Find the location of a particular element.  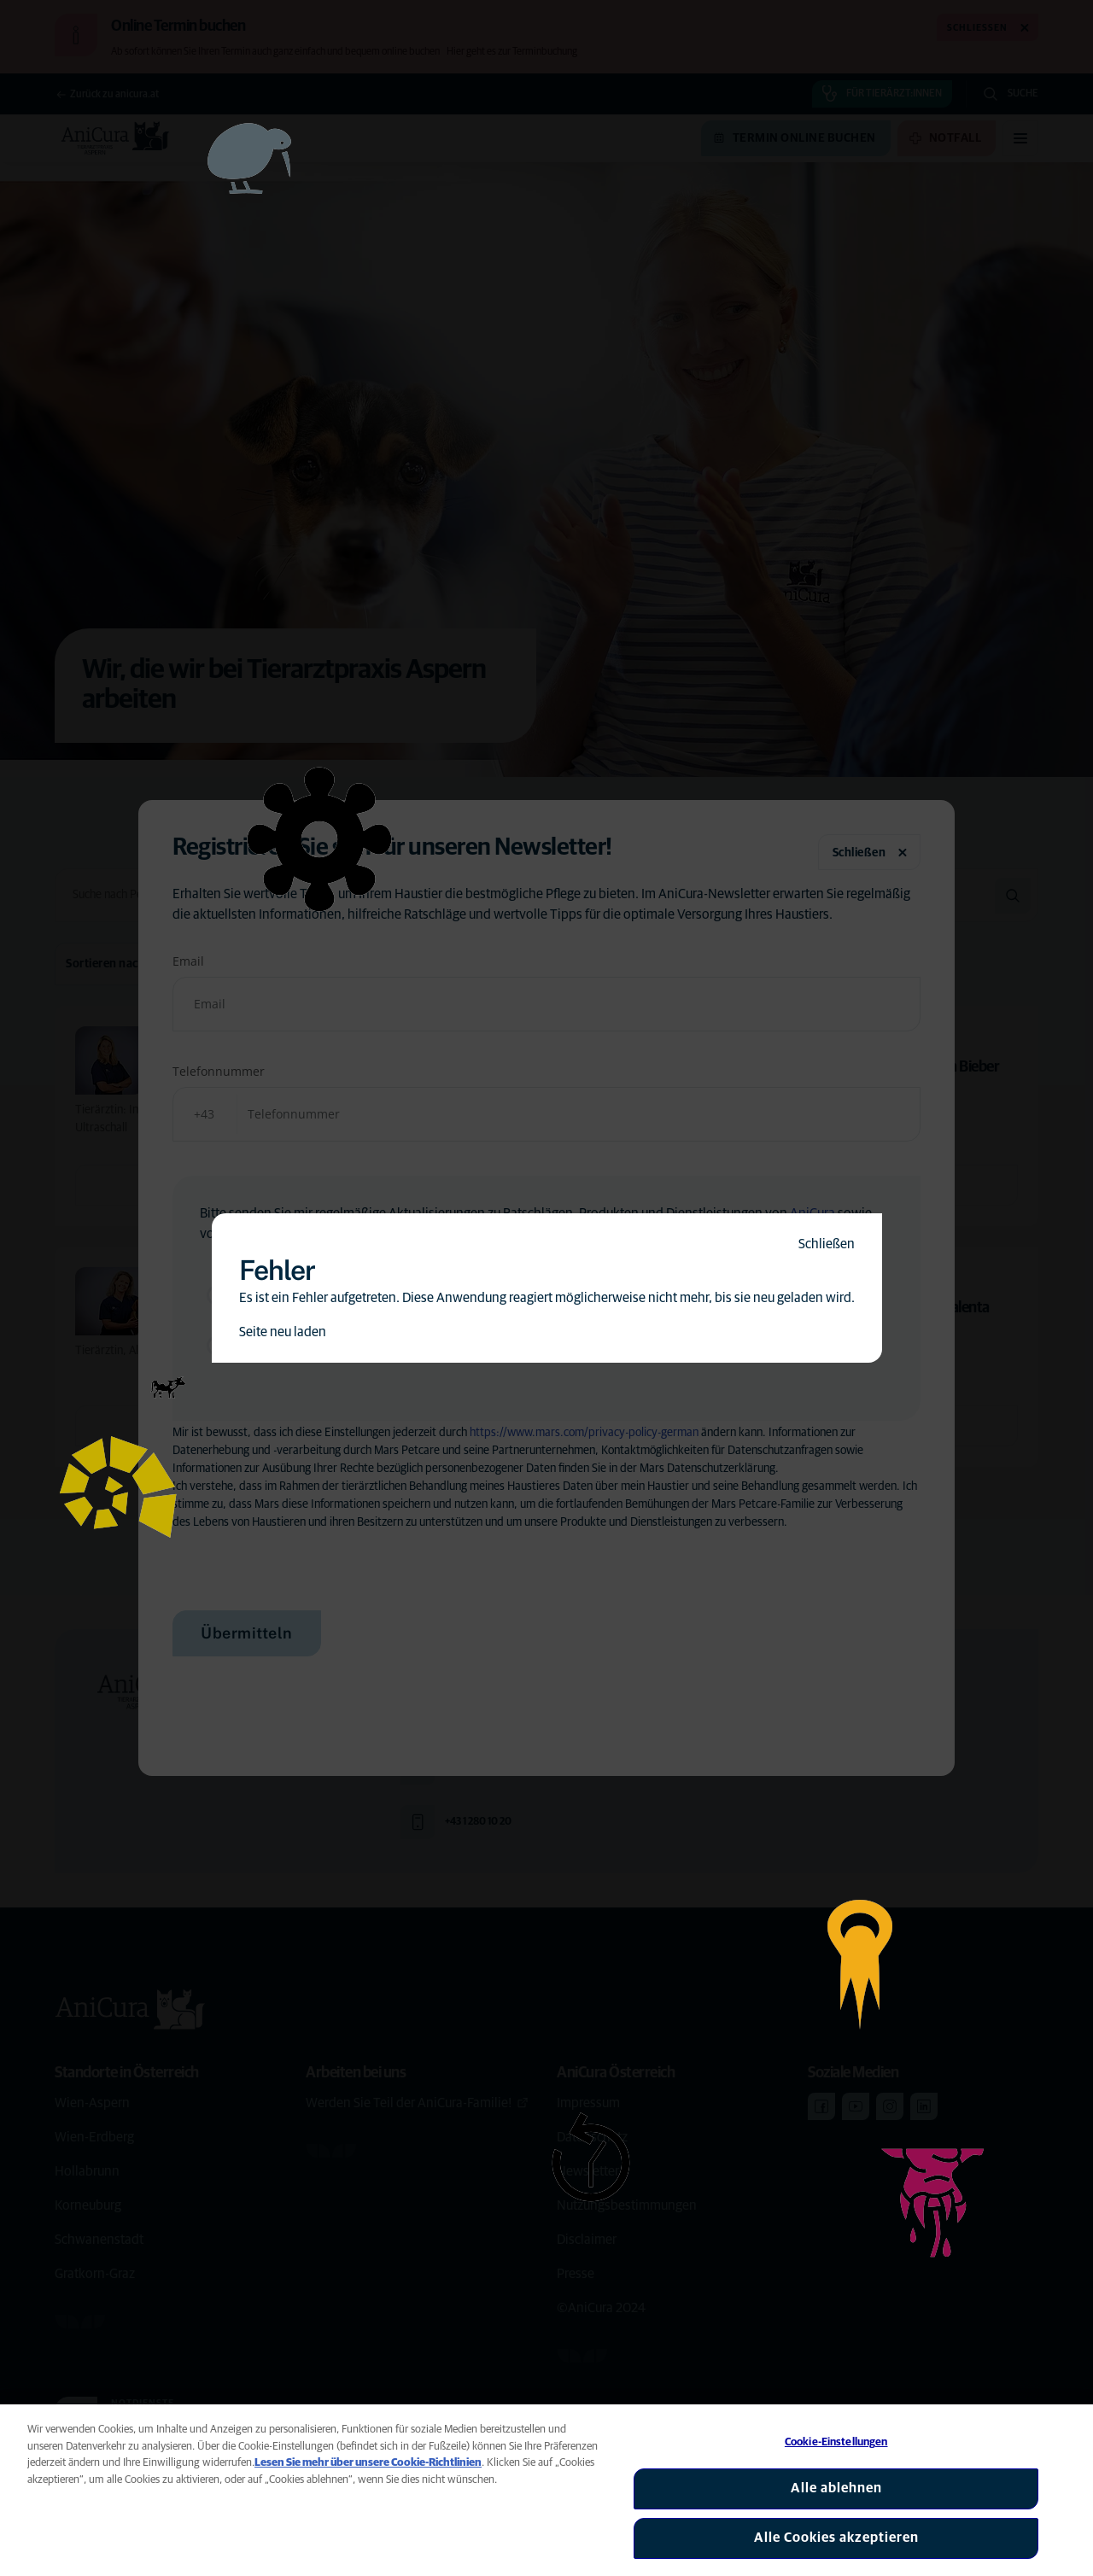

indicates slow processing or loading state is located at coordinates (319, 839).